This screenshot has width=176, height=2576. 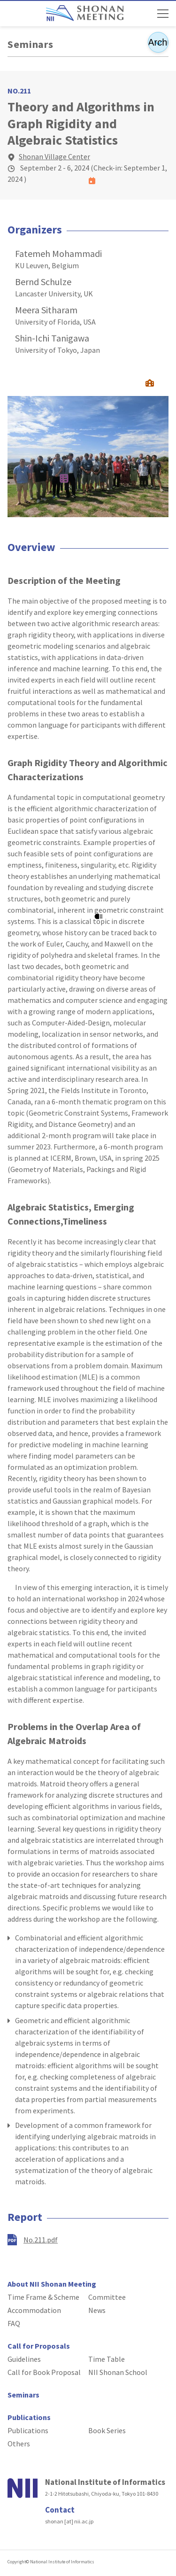 I want to click on switch to list view, so click(x=64, y=478).